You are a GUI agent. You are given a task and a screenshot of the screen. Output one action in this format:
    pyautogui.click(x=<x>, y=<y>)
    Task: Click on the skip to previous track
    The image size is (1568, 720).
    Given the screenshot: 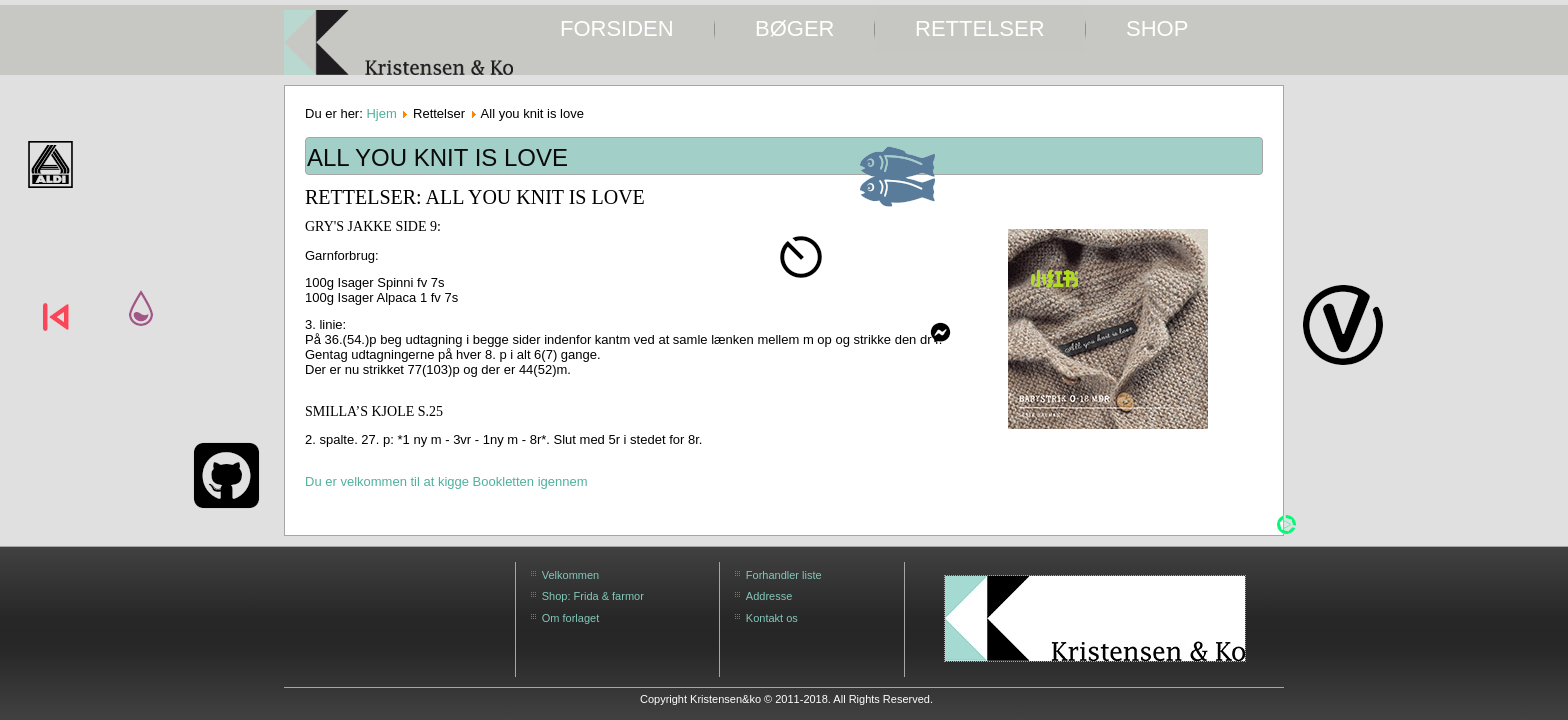 What is the action you would take?
    pyautogui.click(x=57, y=317)
    